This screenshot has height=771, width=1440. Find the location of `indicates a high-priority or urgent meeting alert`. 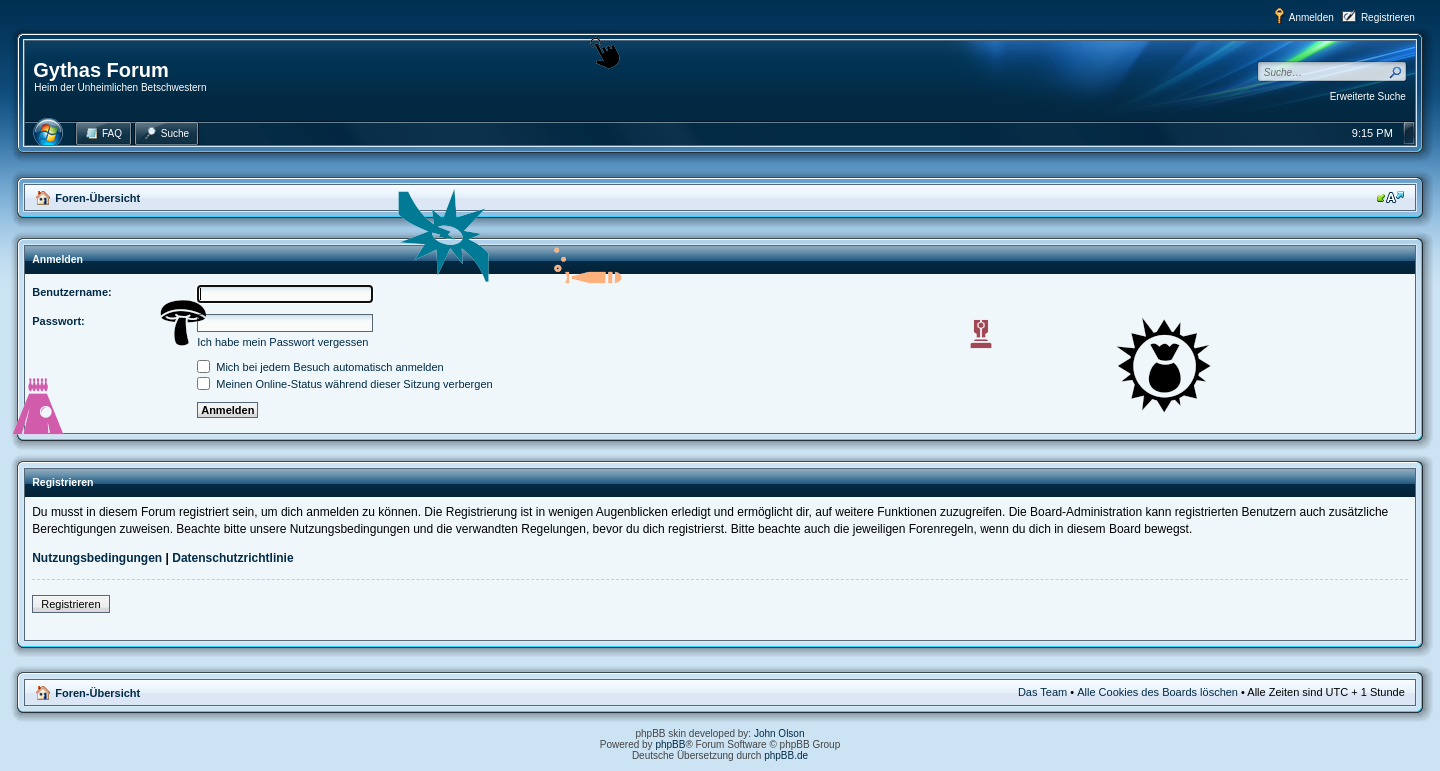

indicates a high-priority or urgent meeting alert is located at coordinates (443, 236).